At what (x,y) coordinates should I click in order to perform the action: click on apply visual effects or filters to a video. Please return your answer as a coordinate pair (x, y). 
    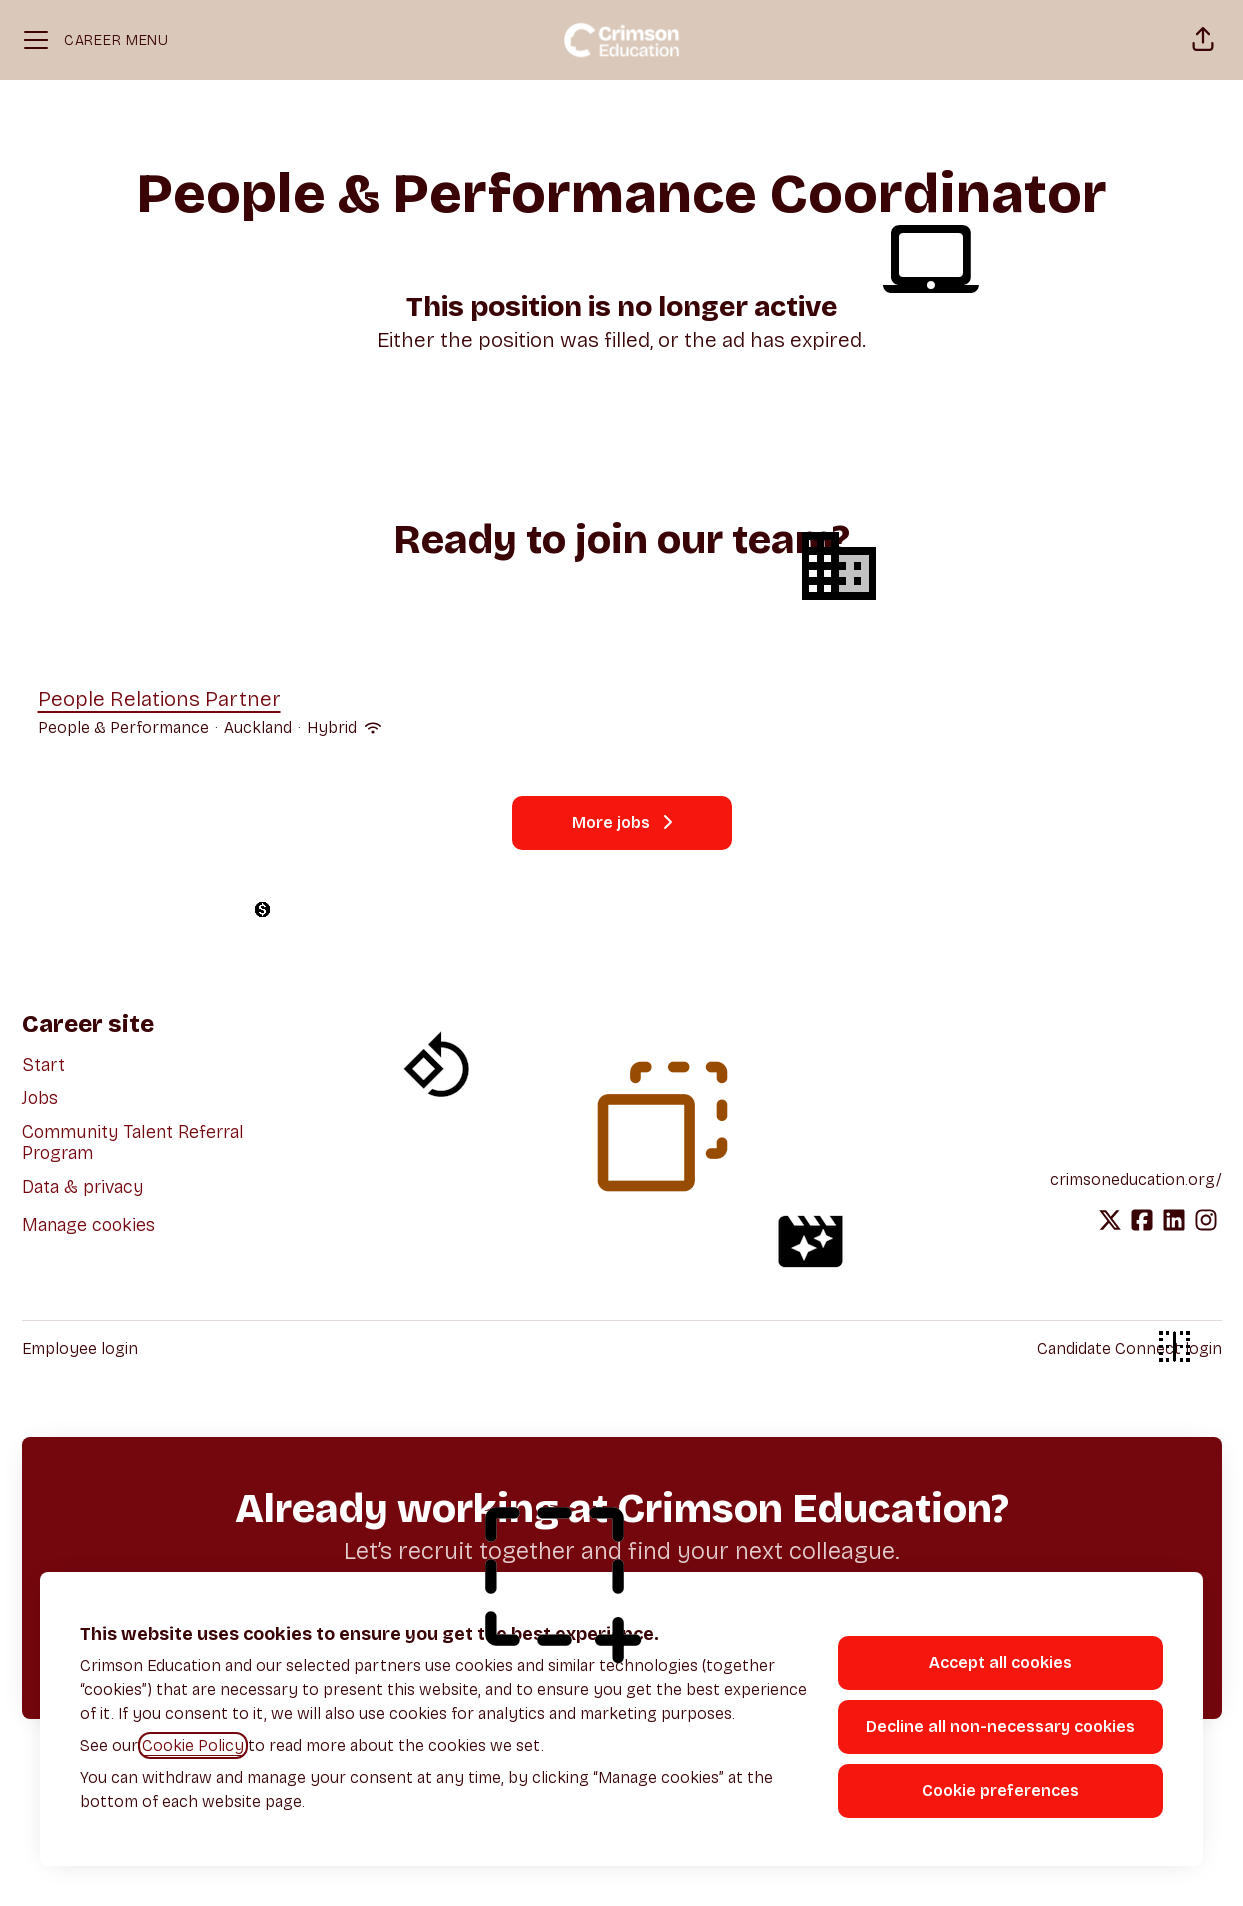
    Looking at the image, I should click on (810, 1241).